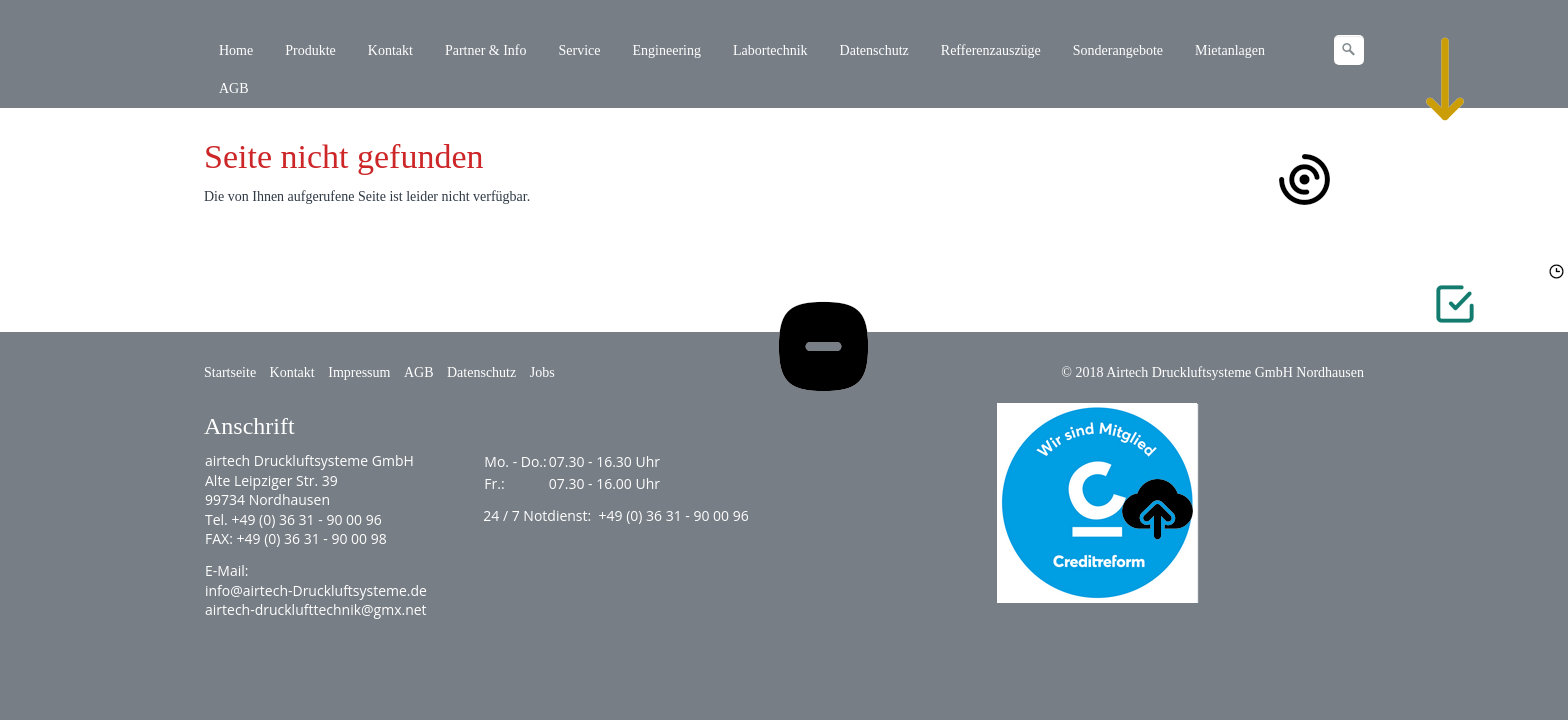 The height and width of the screenshot is (720, 1568). I want to click on remove an item from a list or collection, so click(823, 346).